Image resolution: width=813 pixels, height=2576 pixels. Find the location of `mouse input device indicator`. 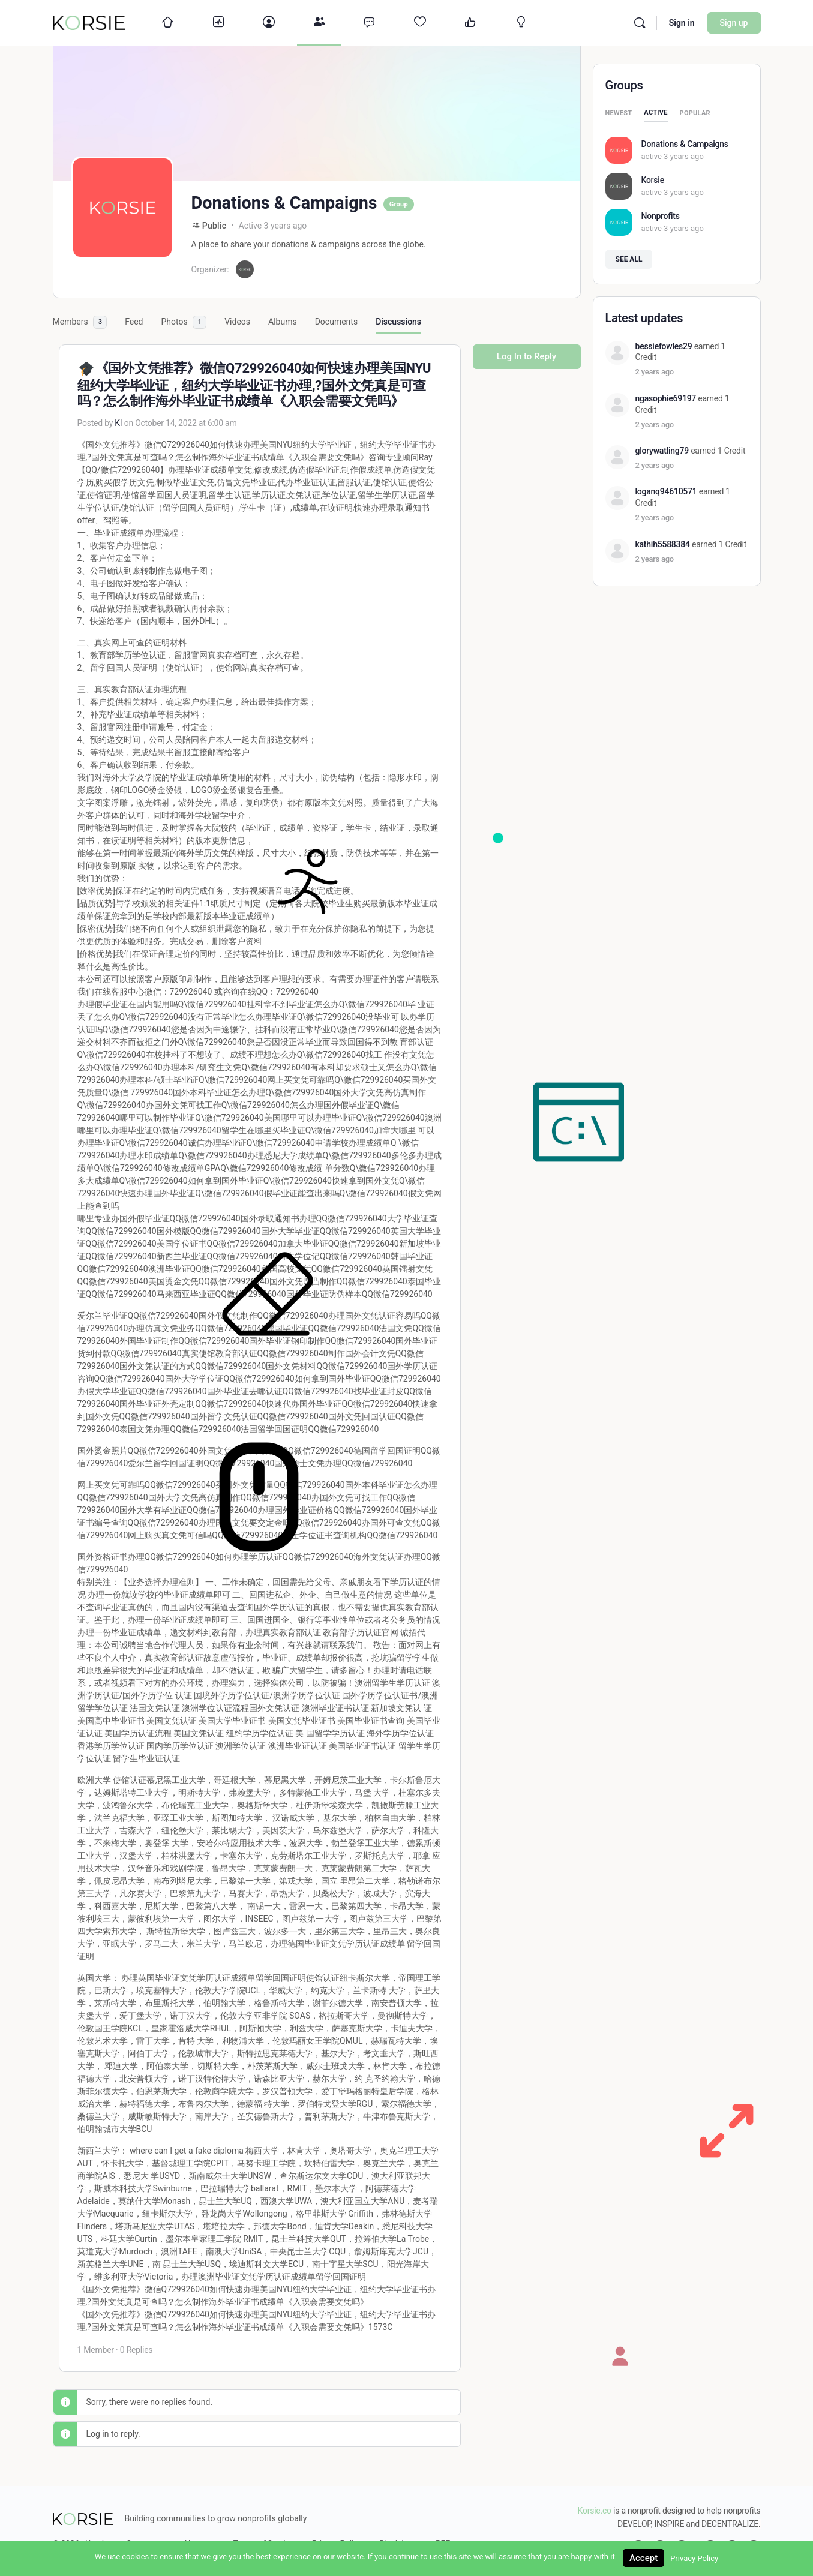

mouse input device indicator is located at coordinates (259, 1497).